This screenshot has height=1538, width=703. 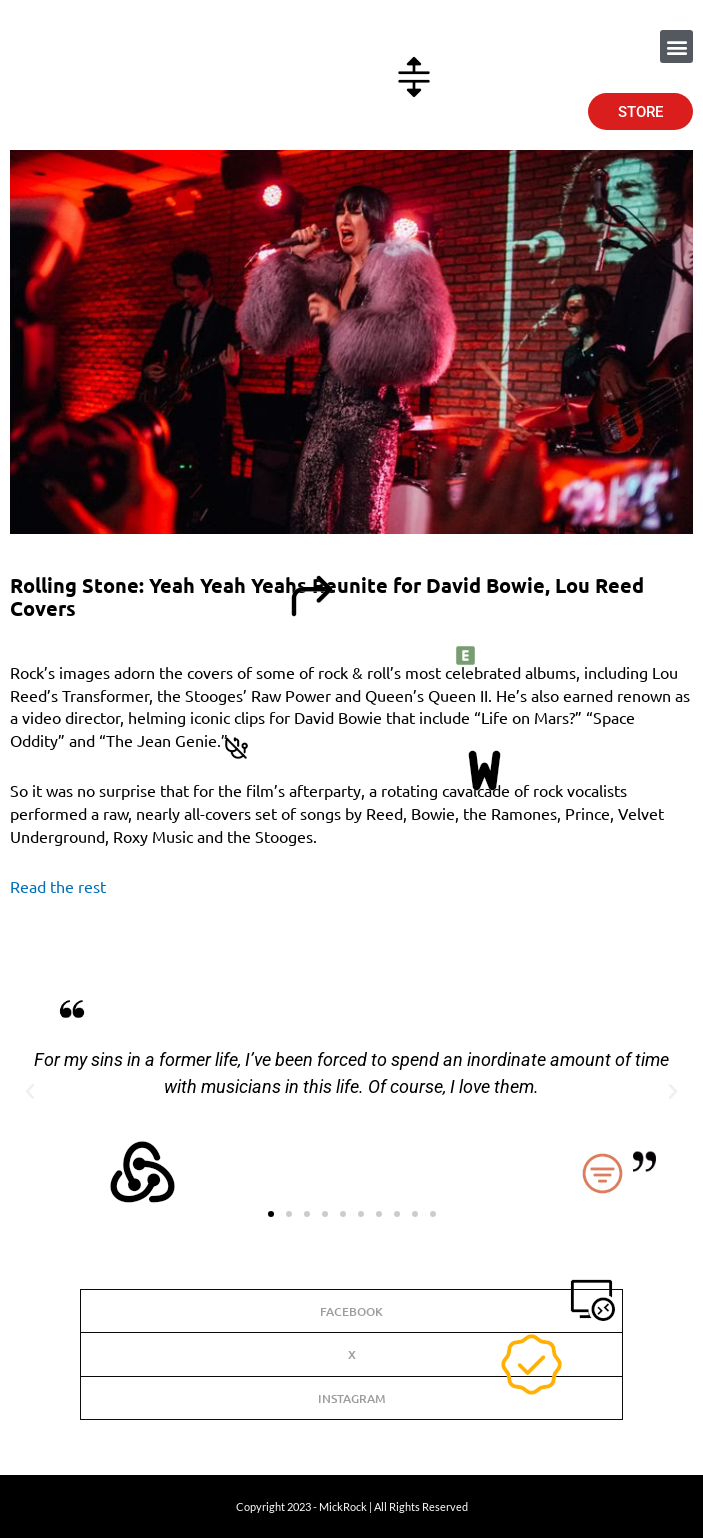 I want to click on medical services unavailable, so click(x=236, y=748).